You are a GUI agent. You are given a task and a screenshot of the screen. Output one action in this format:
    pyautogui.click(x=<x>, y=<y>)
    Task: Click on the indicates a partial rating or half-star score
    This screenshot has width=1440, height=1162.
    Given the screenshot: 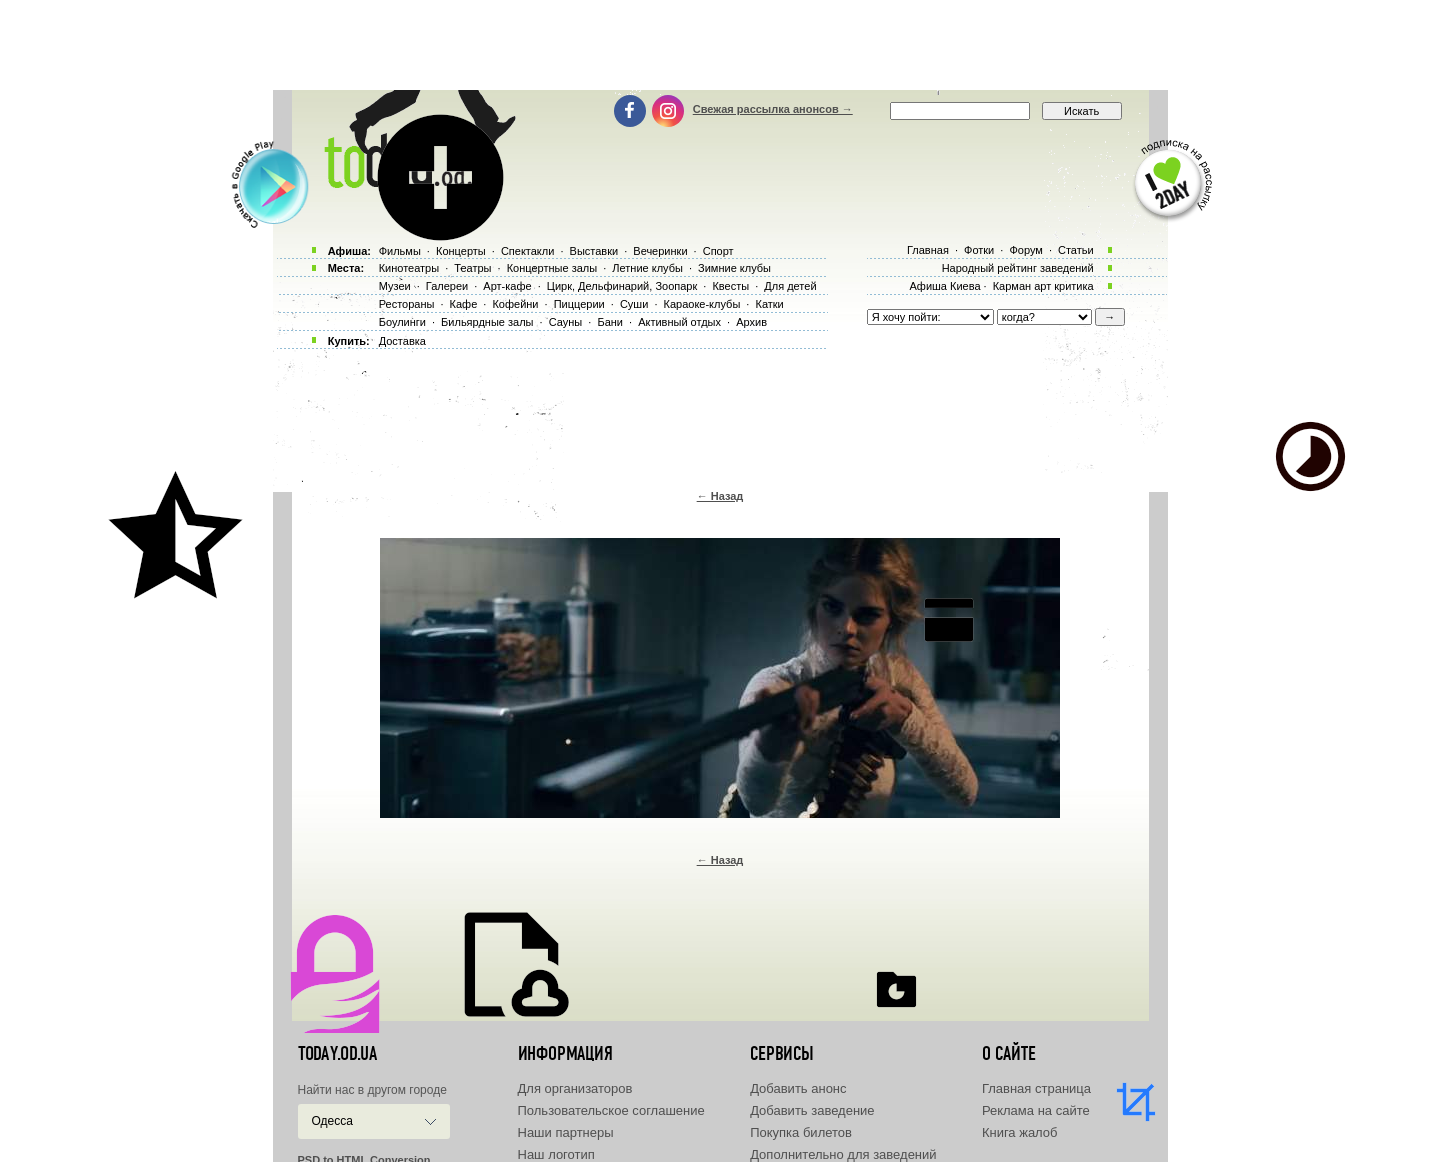 What is the action you would take?
    pyautogui.click(x=175, y=538)
    